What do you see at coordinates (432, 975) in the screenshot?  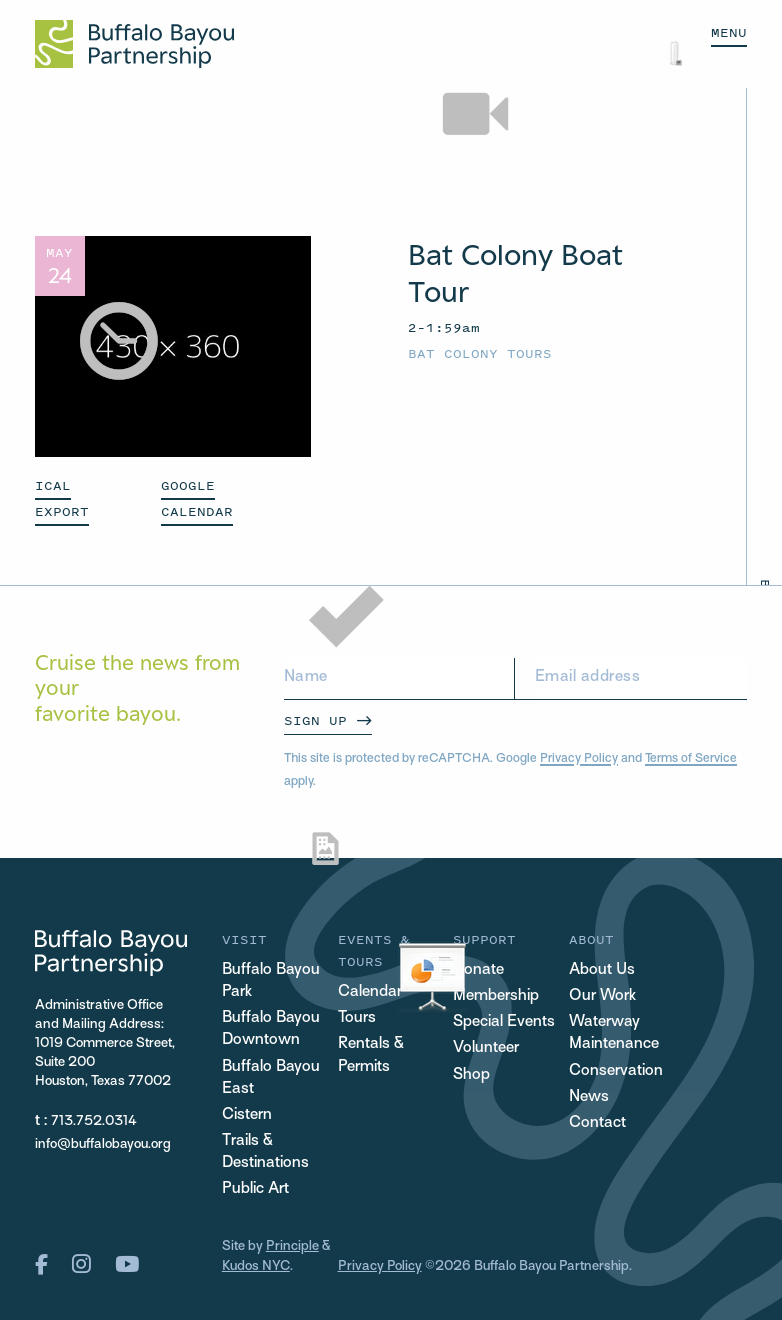 I see `open a presentation file` at bounding box center [432, 975].